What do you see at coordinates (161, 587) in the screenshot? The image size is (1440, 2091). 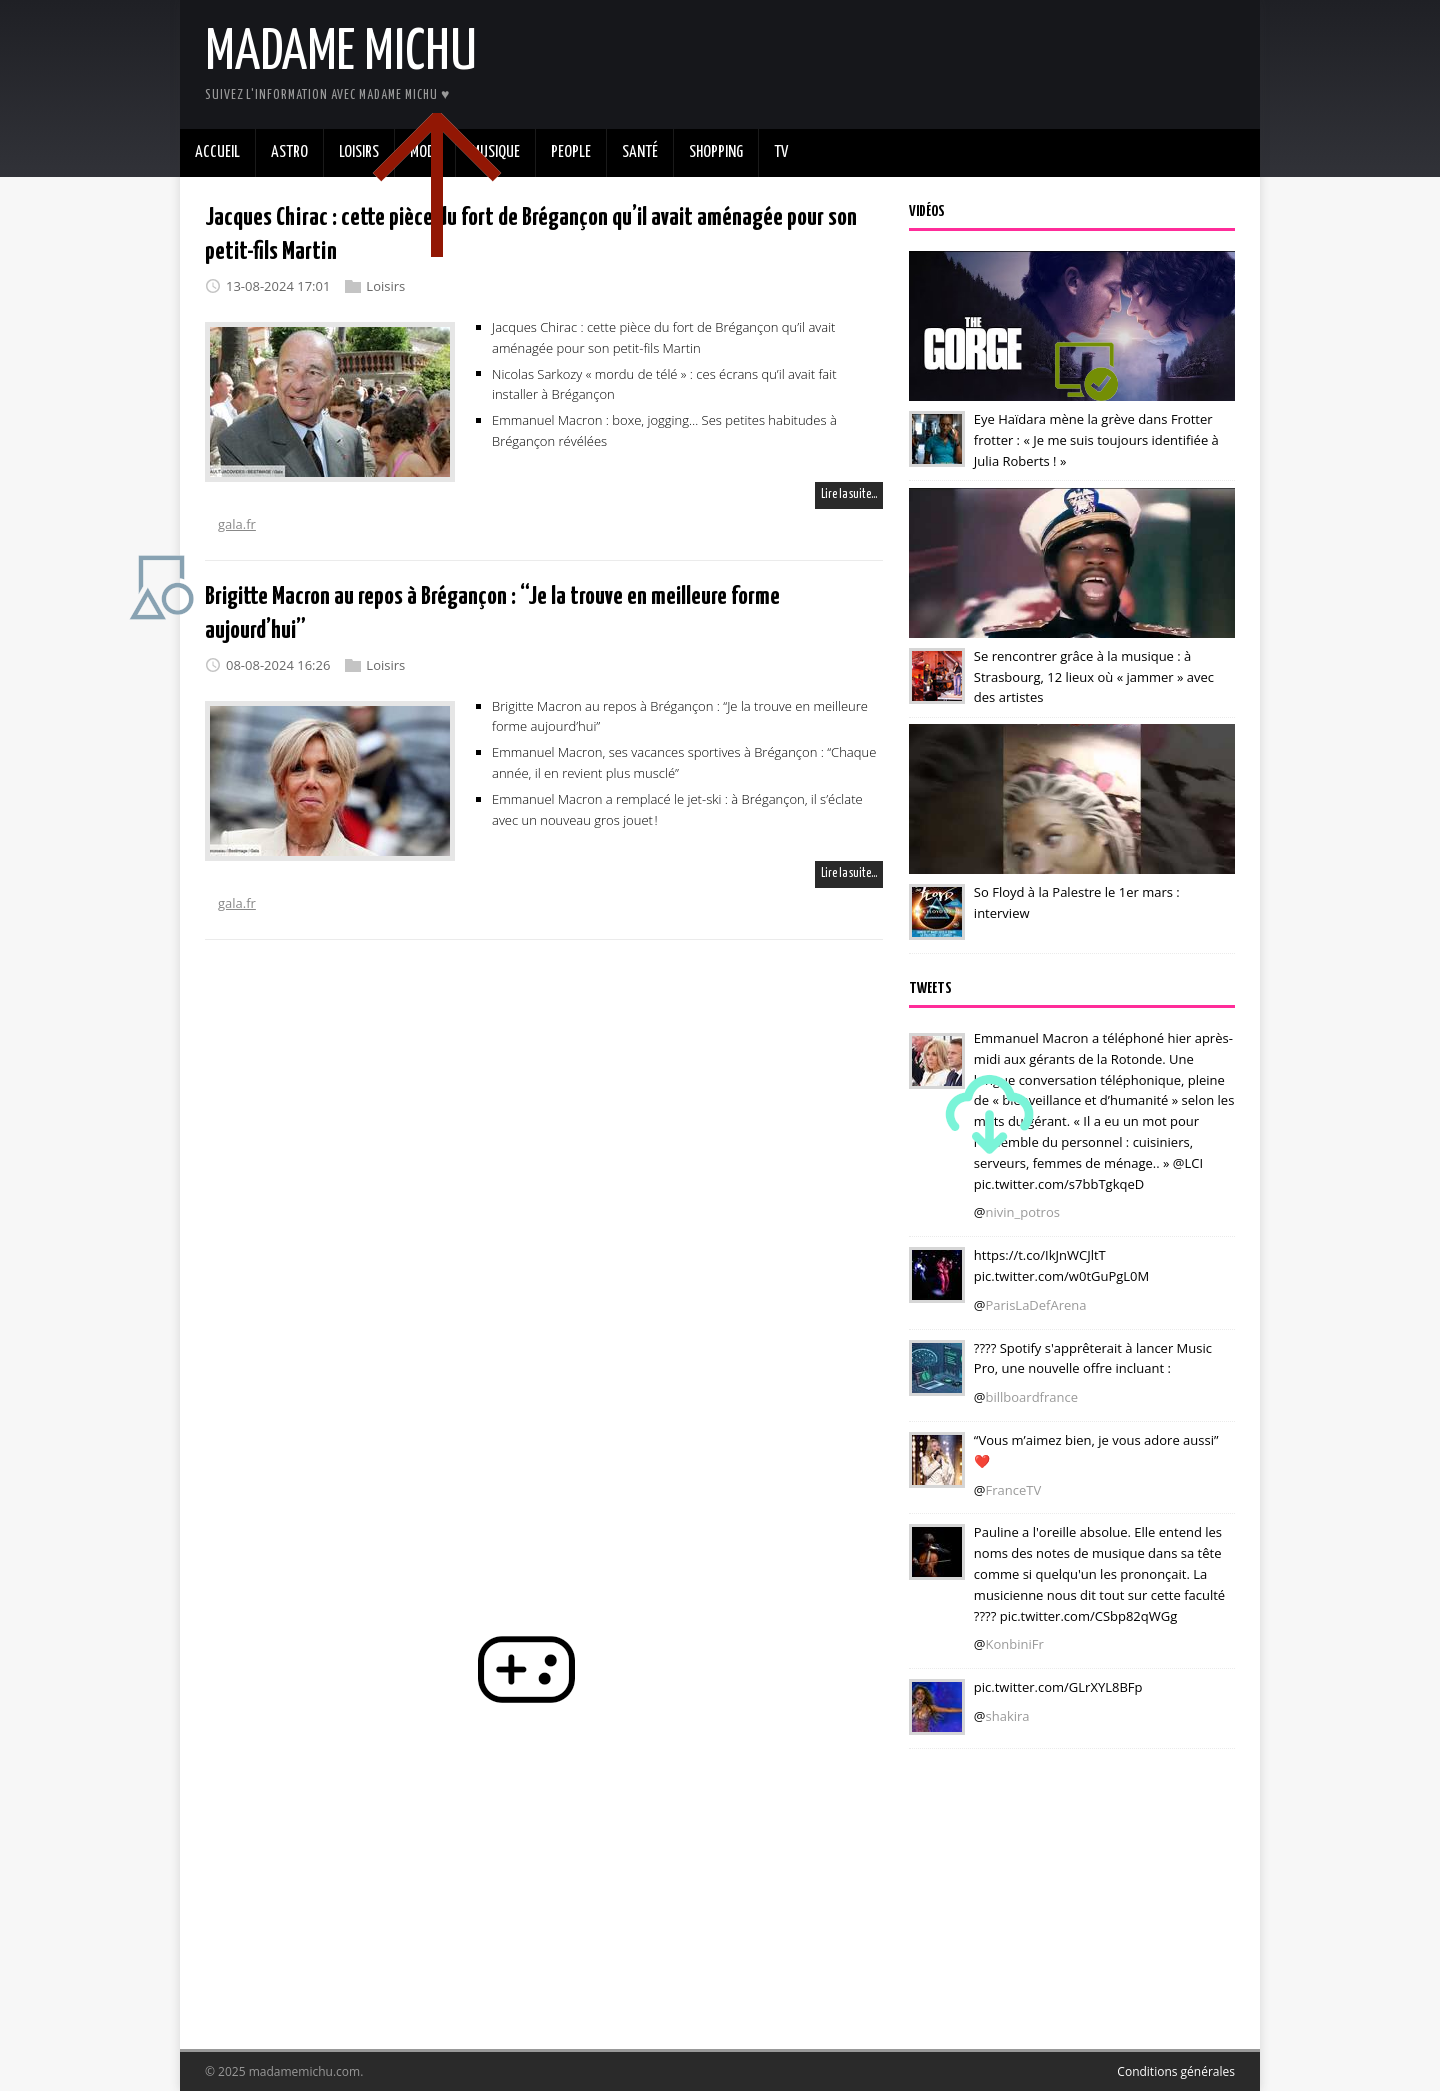 I see `view miscellaneous symbols or special characters` at bounding box center [161, 587].